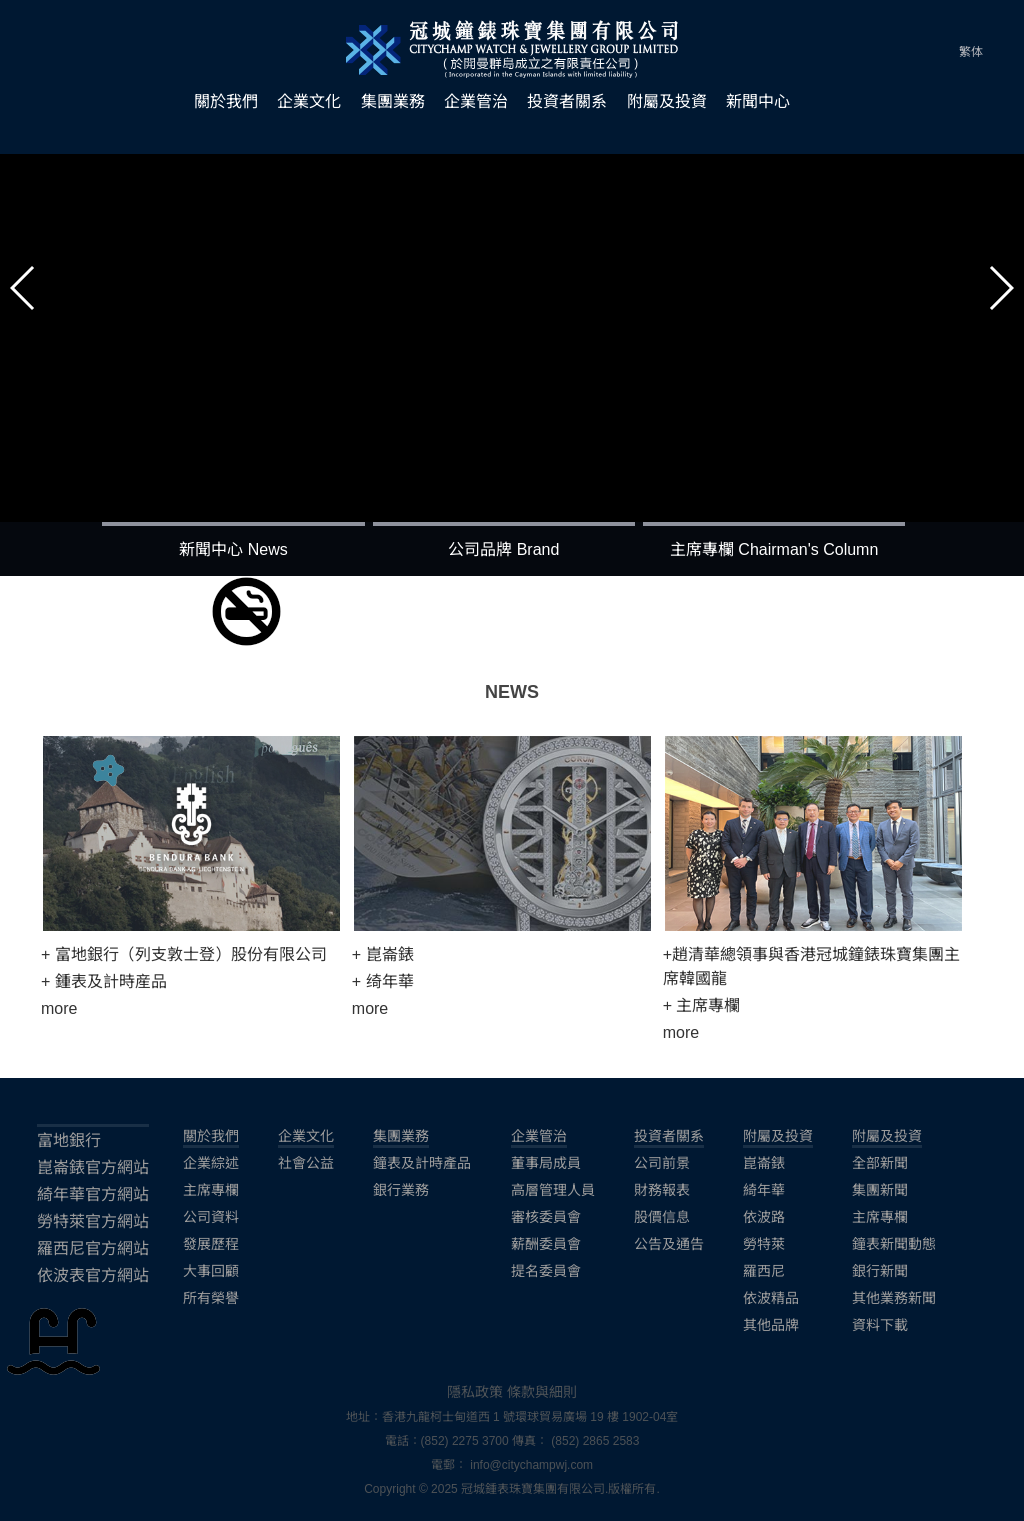  Describe the element at coordinates (53, 1341) in the screenshot. I see `access pool or swimming facilities` at that location.